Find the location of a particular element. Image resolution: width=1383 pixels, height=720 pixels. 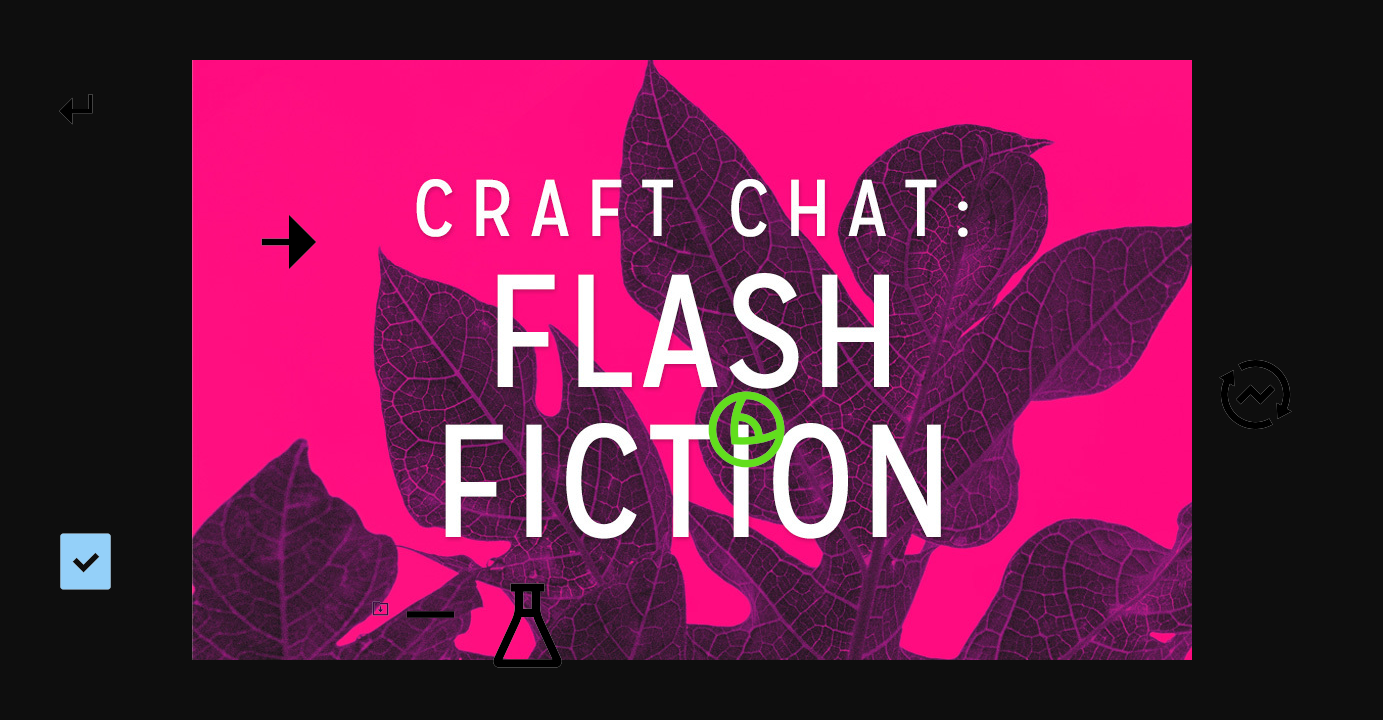

exchange or transfer funds between accounts is located at coordinates (1255, 394).